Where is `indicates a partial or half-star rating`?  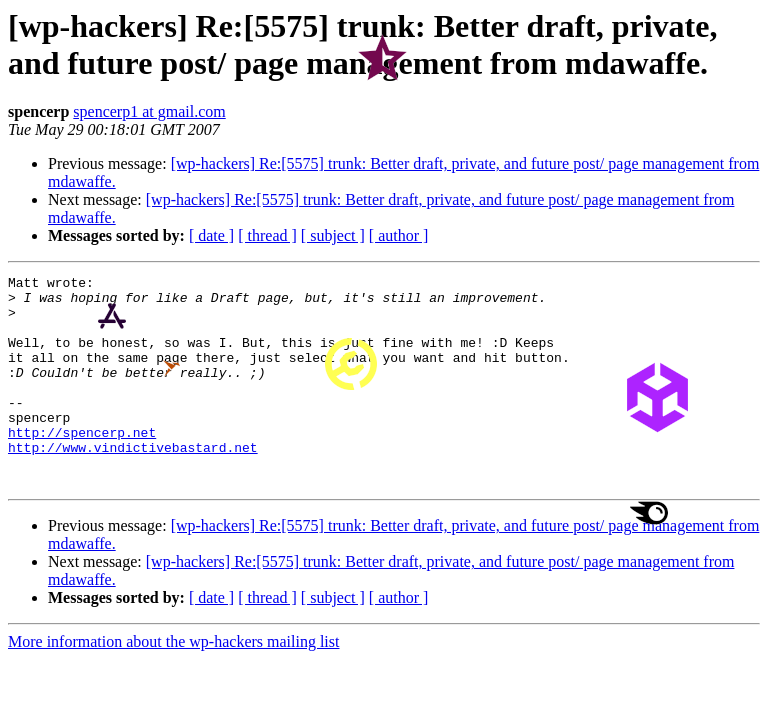 indicates a partial or half-star rating is located at coordinates (382, 58).